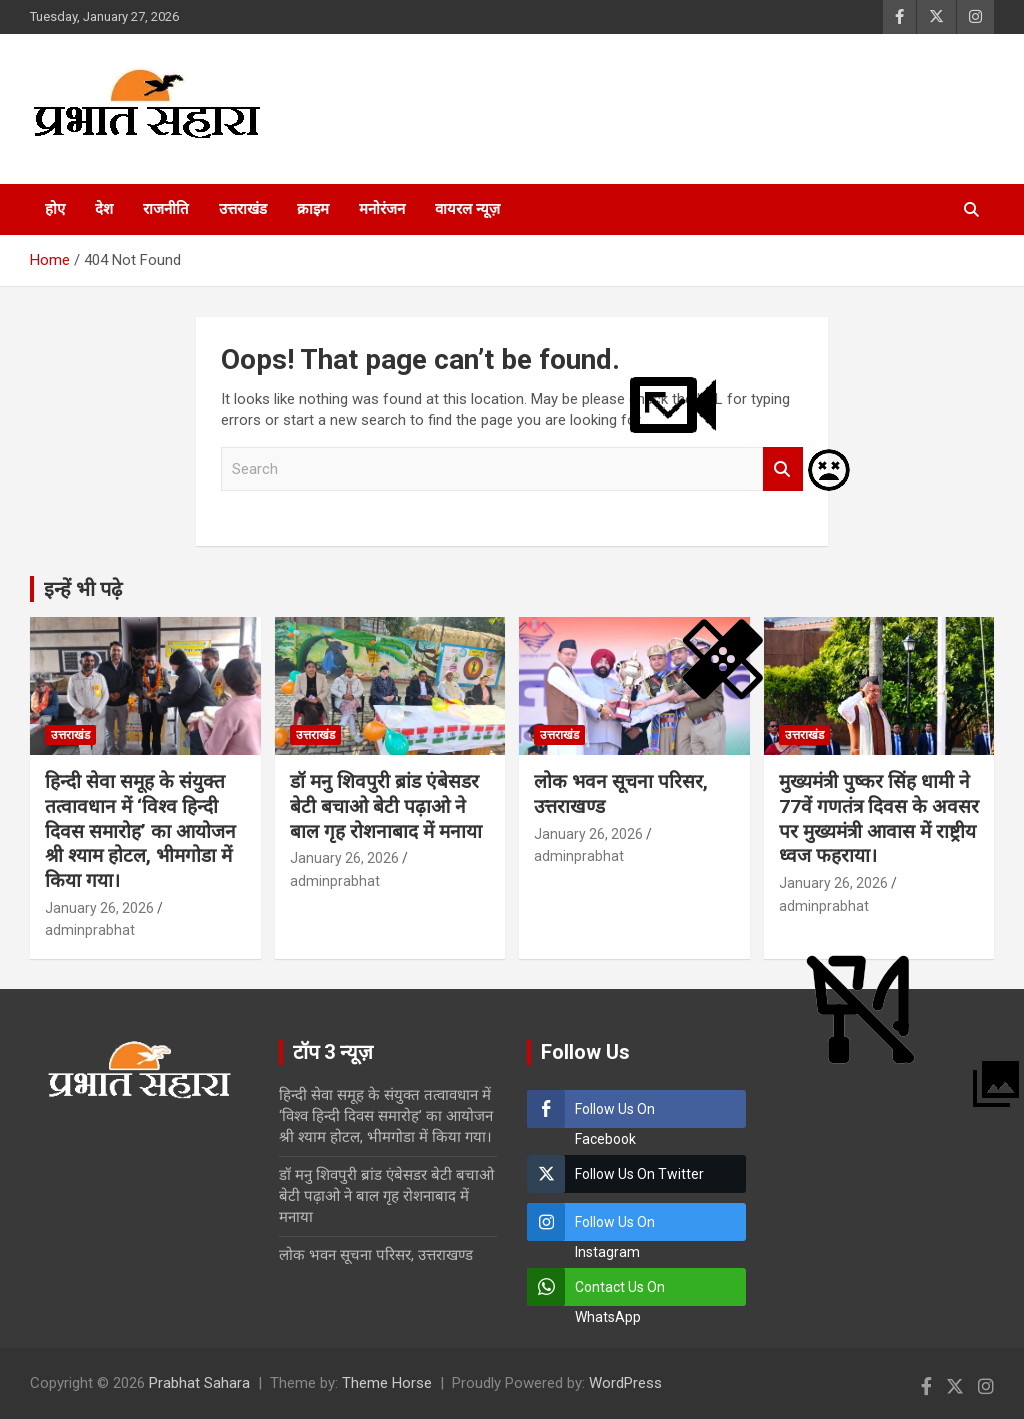 The width and height of the screenshot is (1024, 1419). I want to click on apply healing or spot removal tool, so click(723, 659).